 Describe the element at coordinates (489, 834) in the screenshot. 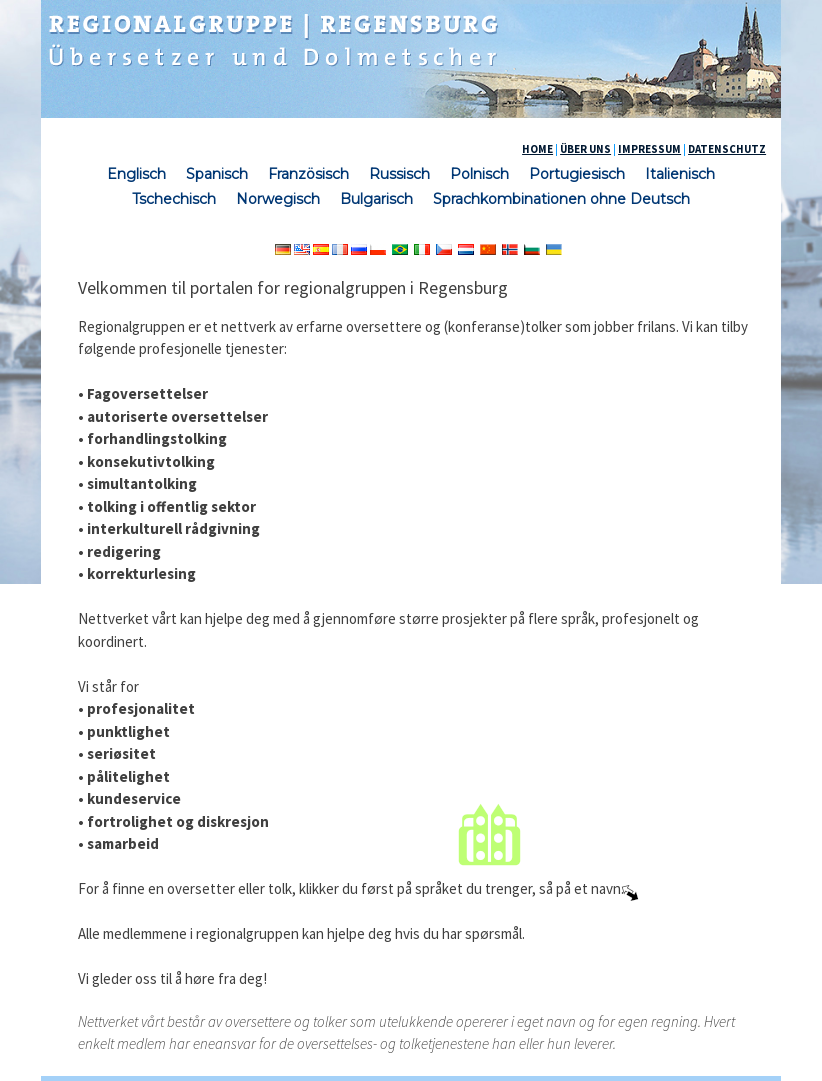

I see `decorative abstract building or castle icon` at that location.